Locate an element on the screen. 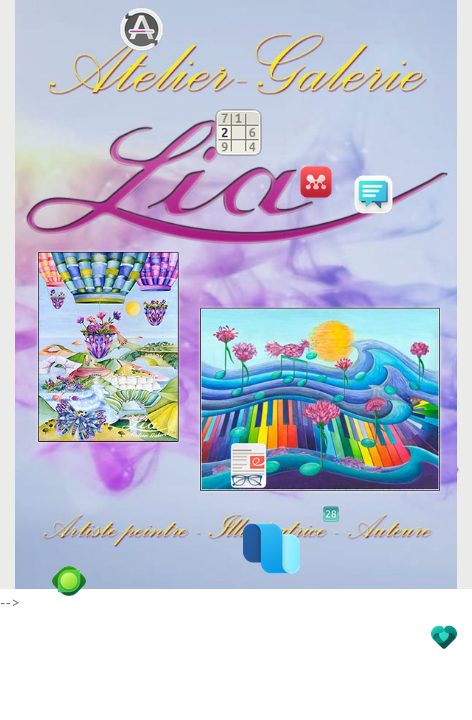  open neochat messaging app is located at coordinates (373, 194).